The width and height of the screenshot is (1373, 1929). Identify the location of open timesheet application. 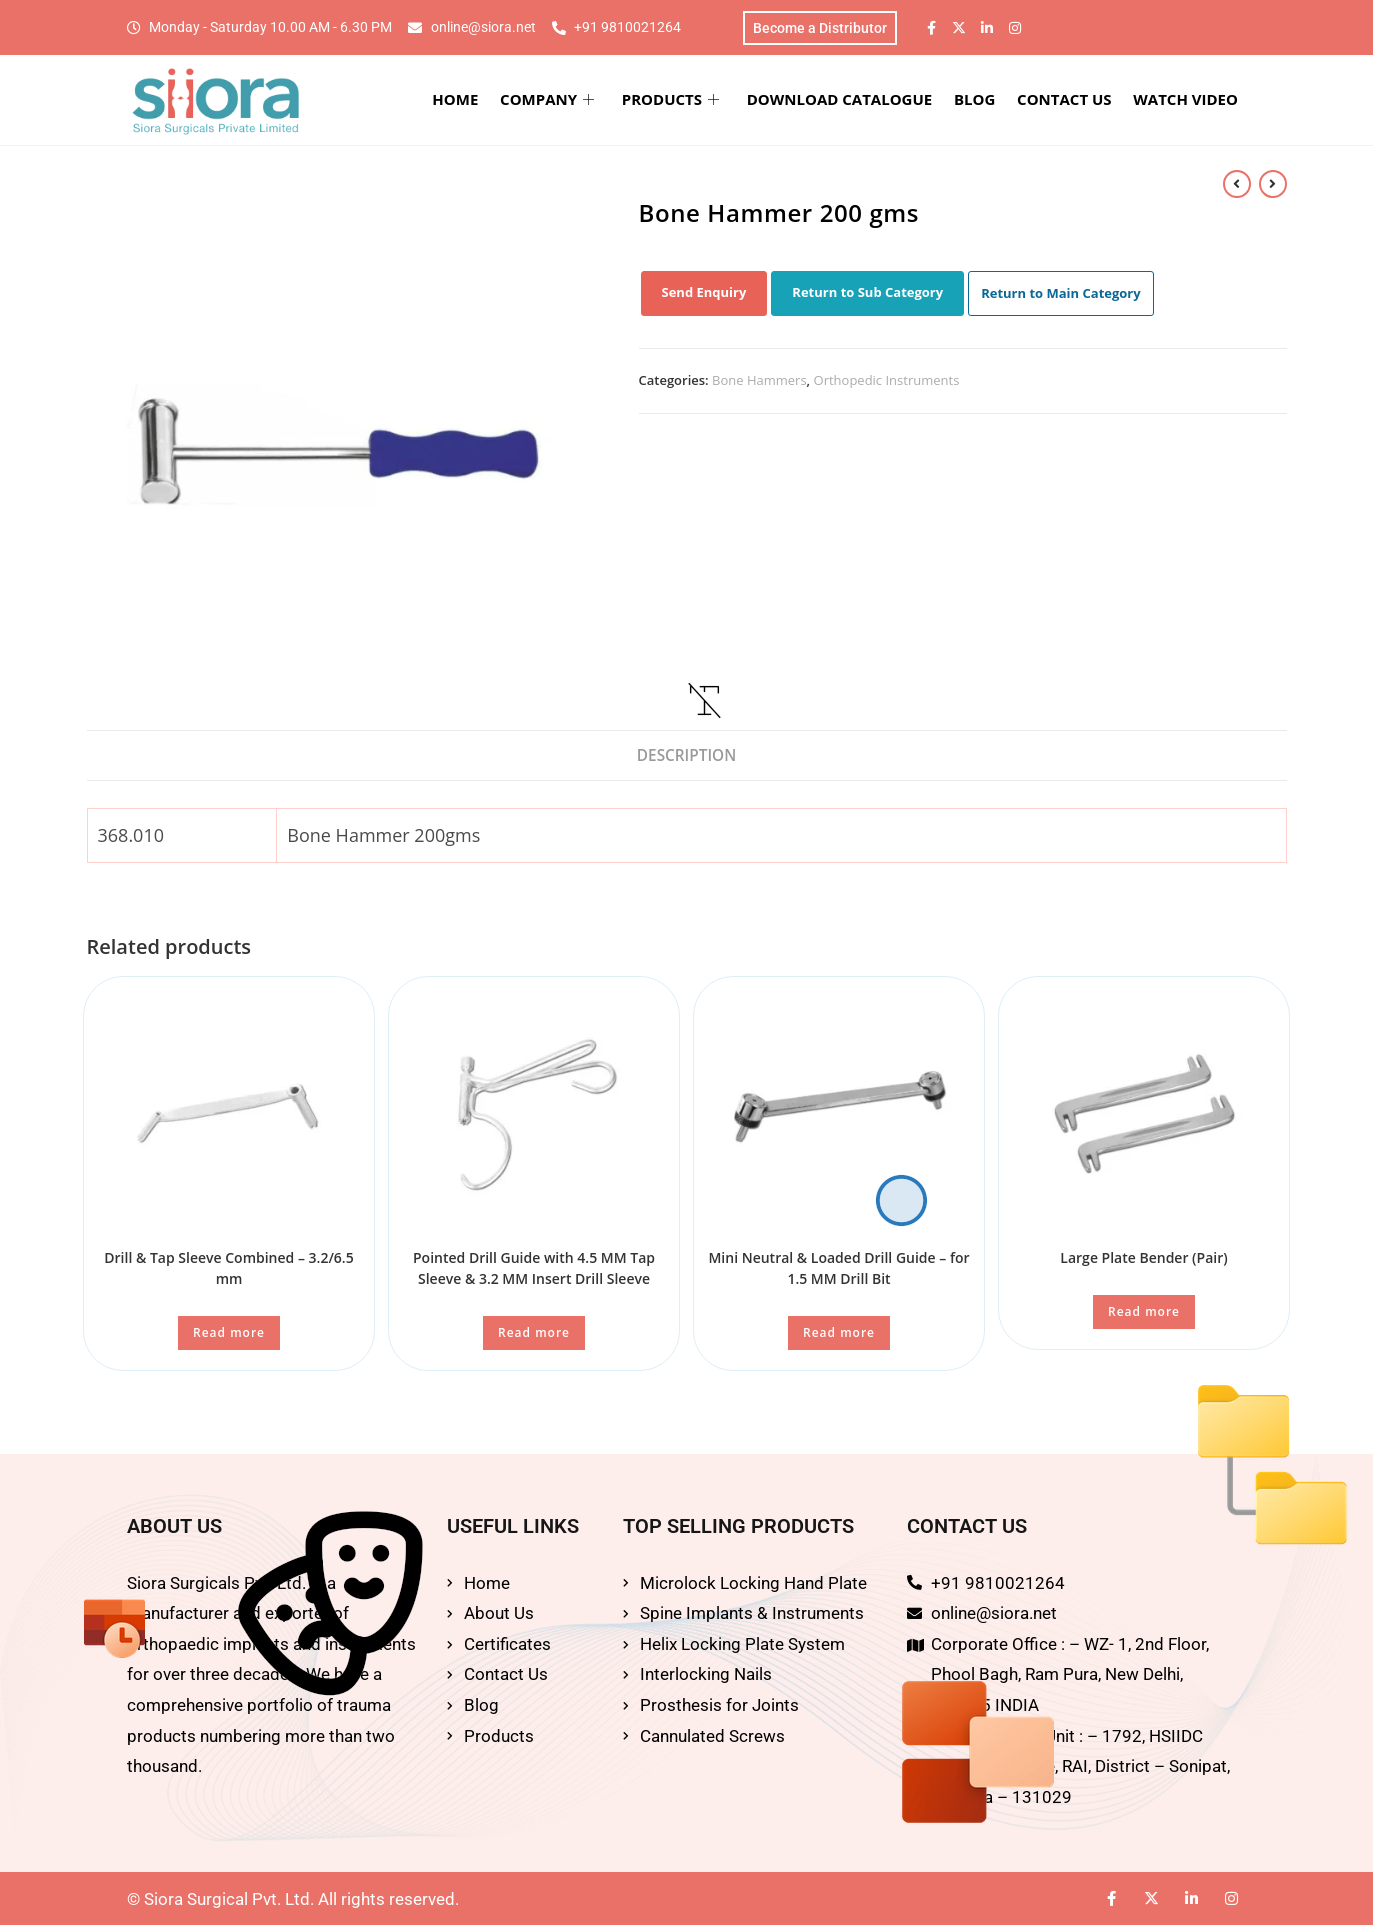
(114, 1627).